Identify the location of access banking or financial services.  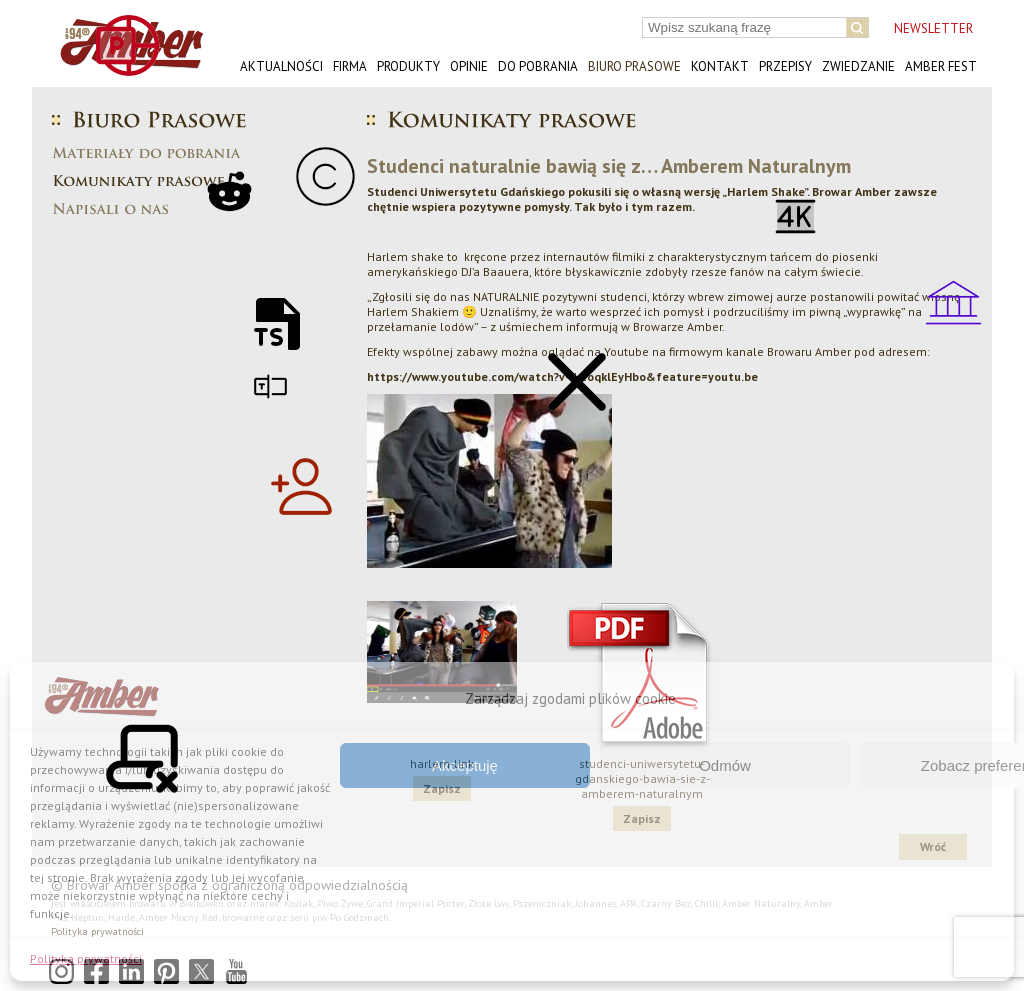
(953, 304).